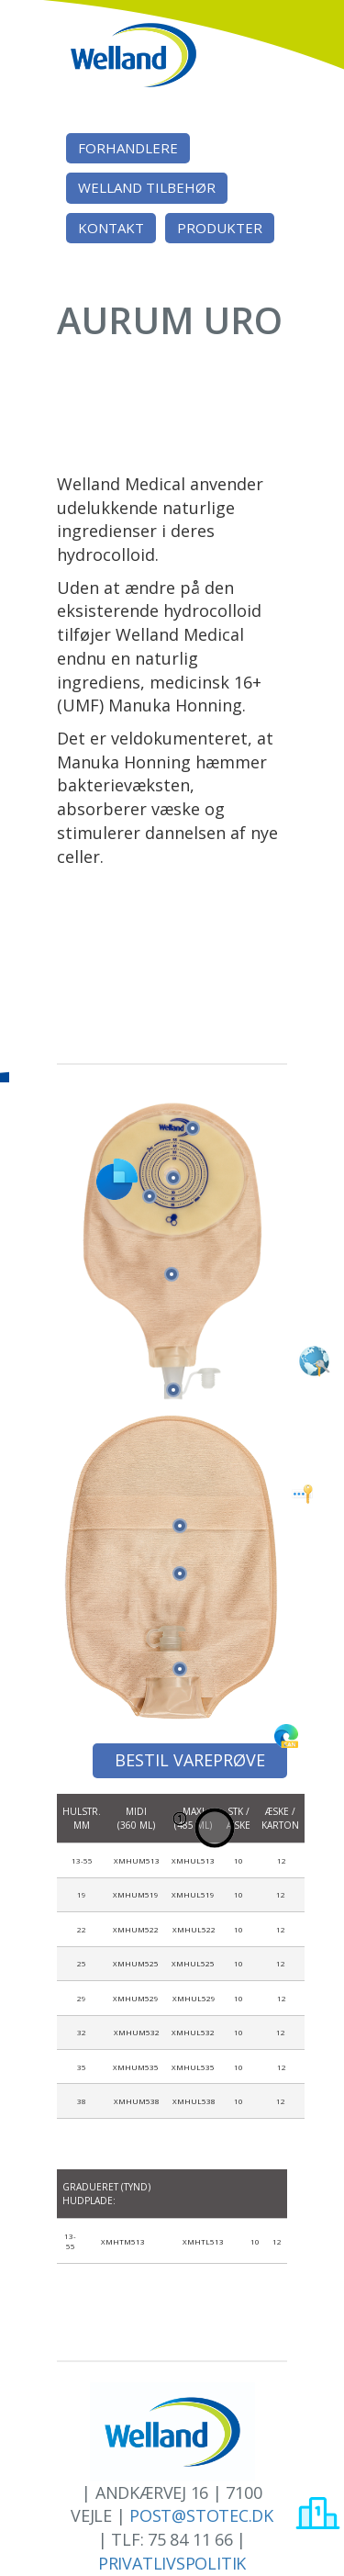 The image size is (344, 2576). What do you see at coordinates (302, 1494) in the screenshot?
I see `manage saved passwords and login credentials` at bounding box center [302, 1494].